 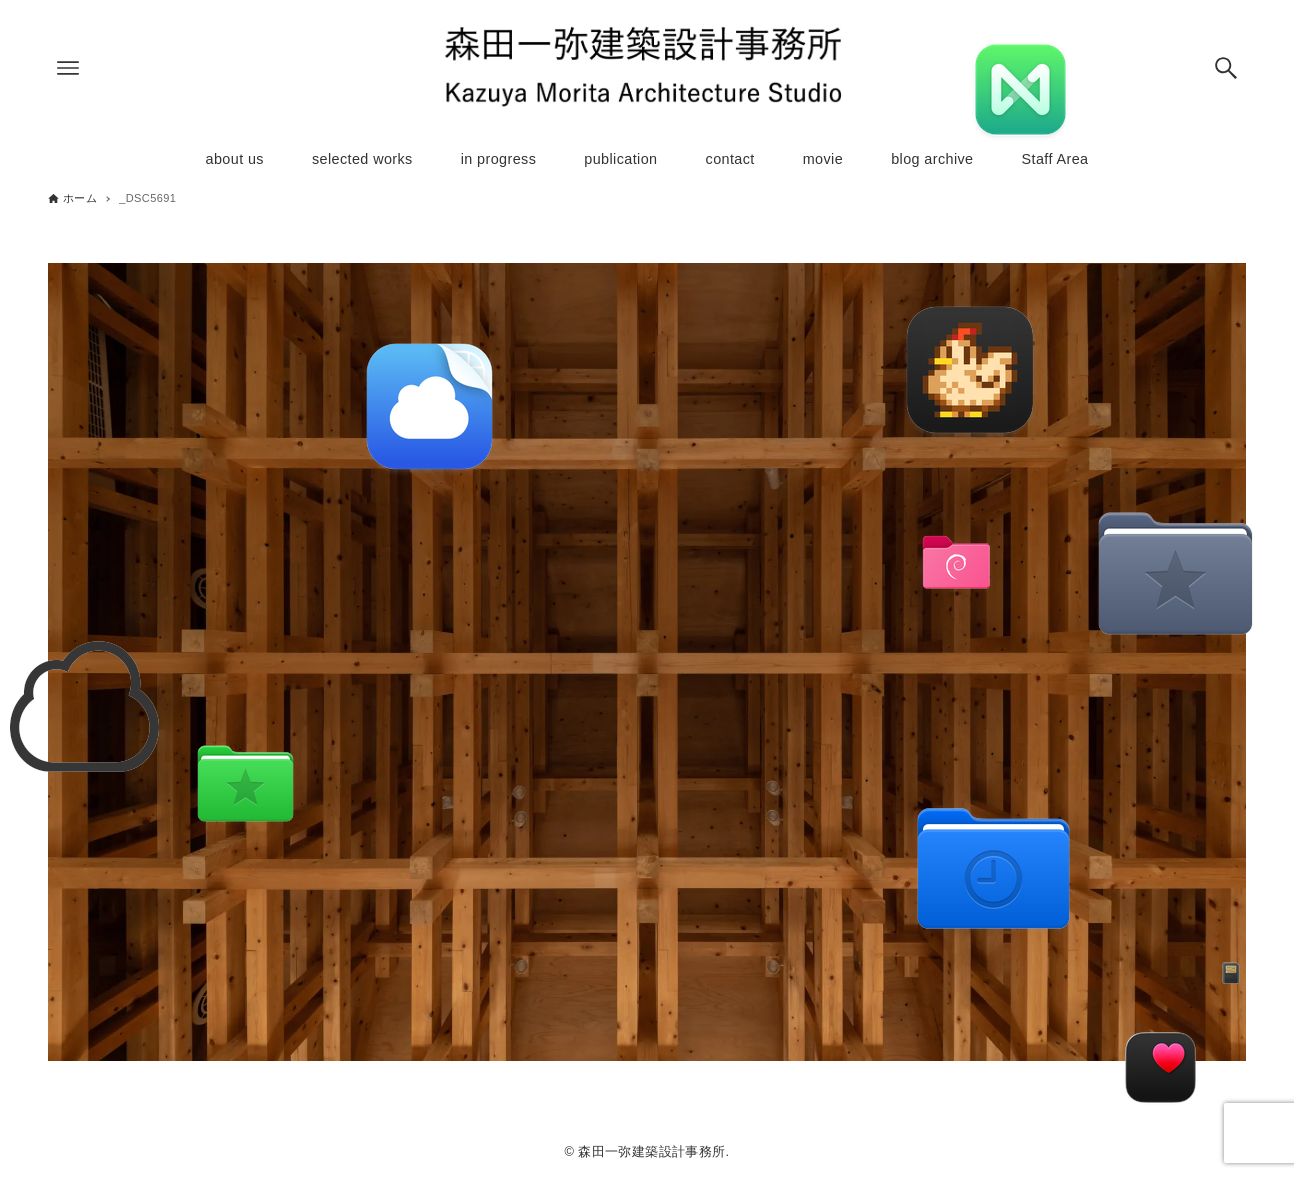 I want to click on folder containing debian linux files, so click(x=956, y=564).